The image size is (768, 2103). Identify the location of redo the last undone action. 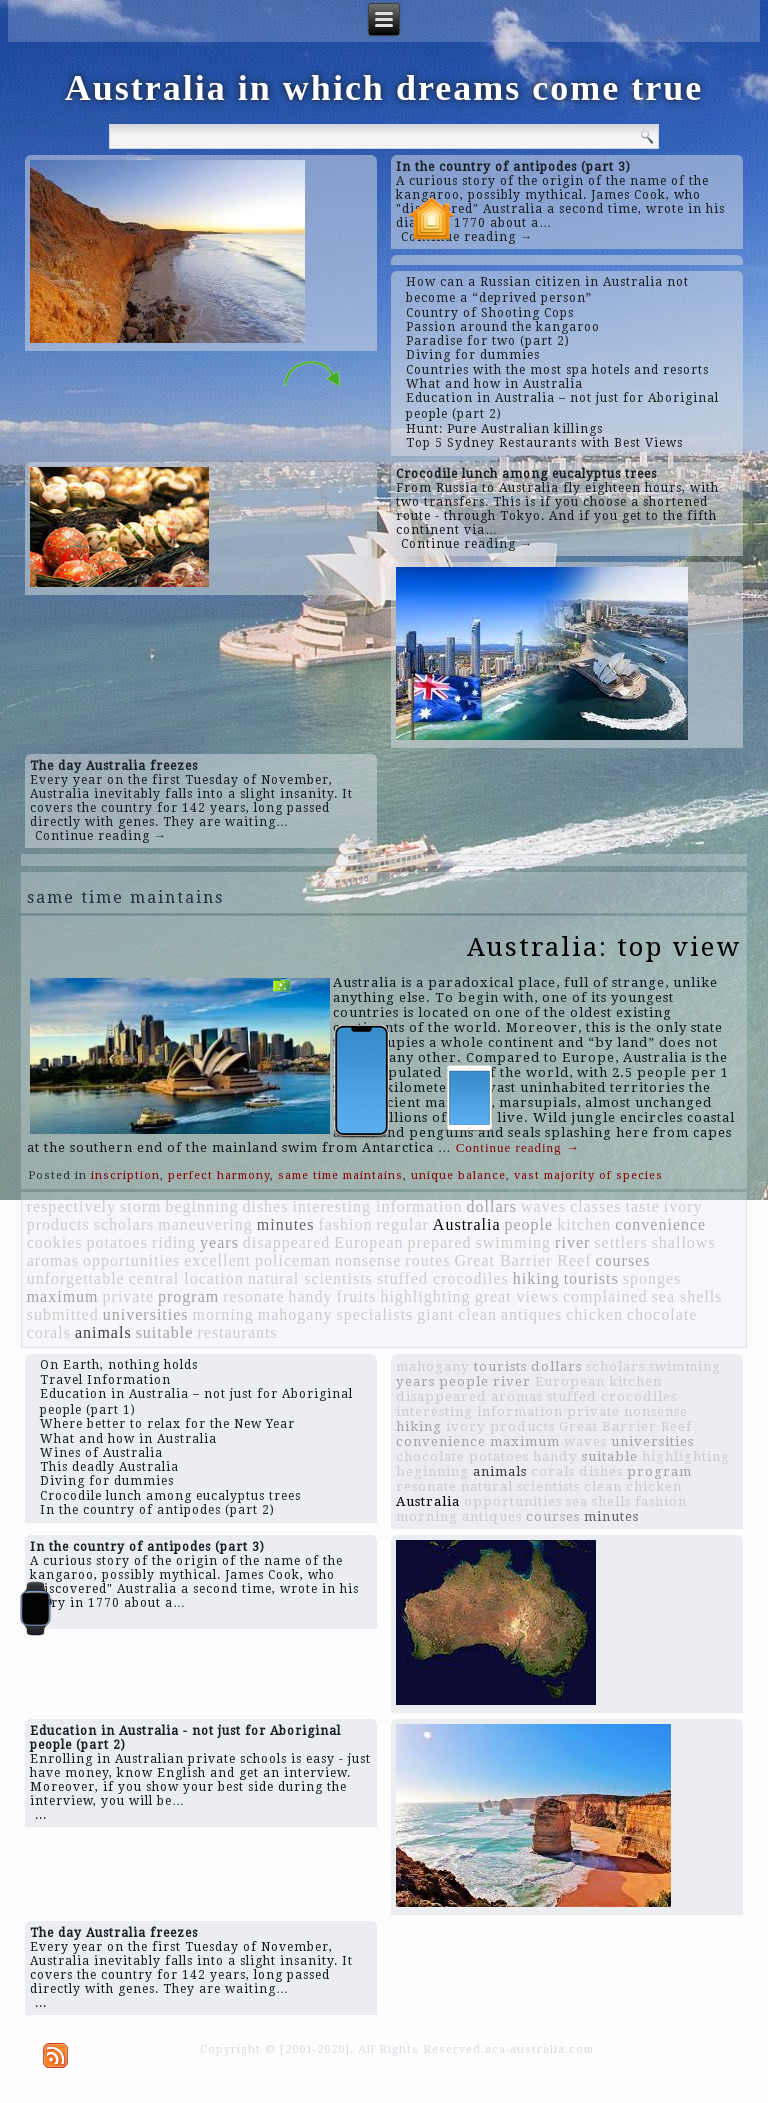
(312, 373).